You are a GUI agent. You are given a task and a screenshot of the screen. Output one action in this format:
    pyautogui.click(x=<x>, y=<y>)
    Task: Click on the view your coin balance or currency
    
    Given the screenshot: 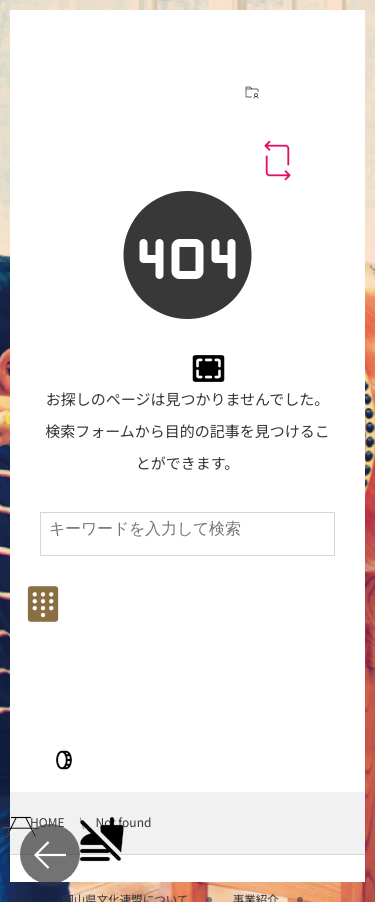 What is the action you would take?
    pyautogui.click(x=64, y=760)
    